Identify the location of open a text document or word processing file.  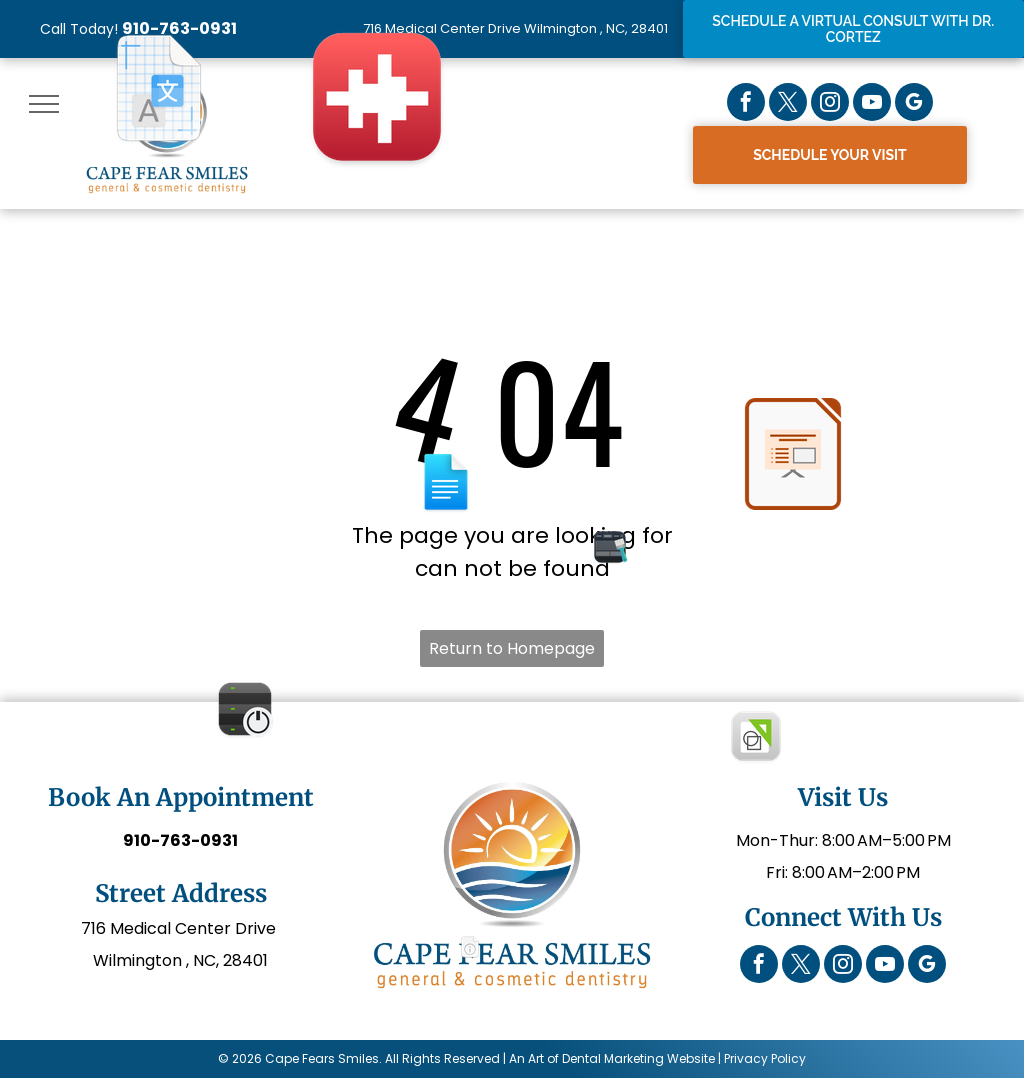
(446, 483).